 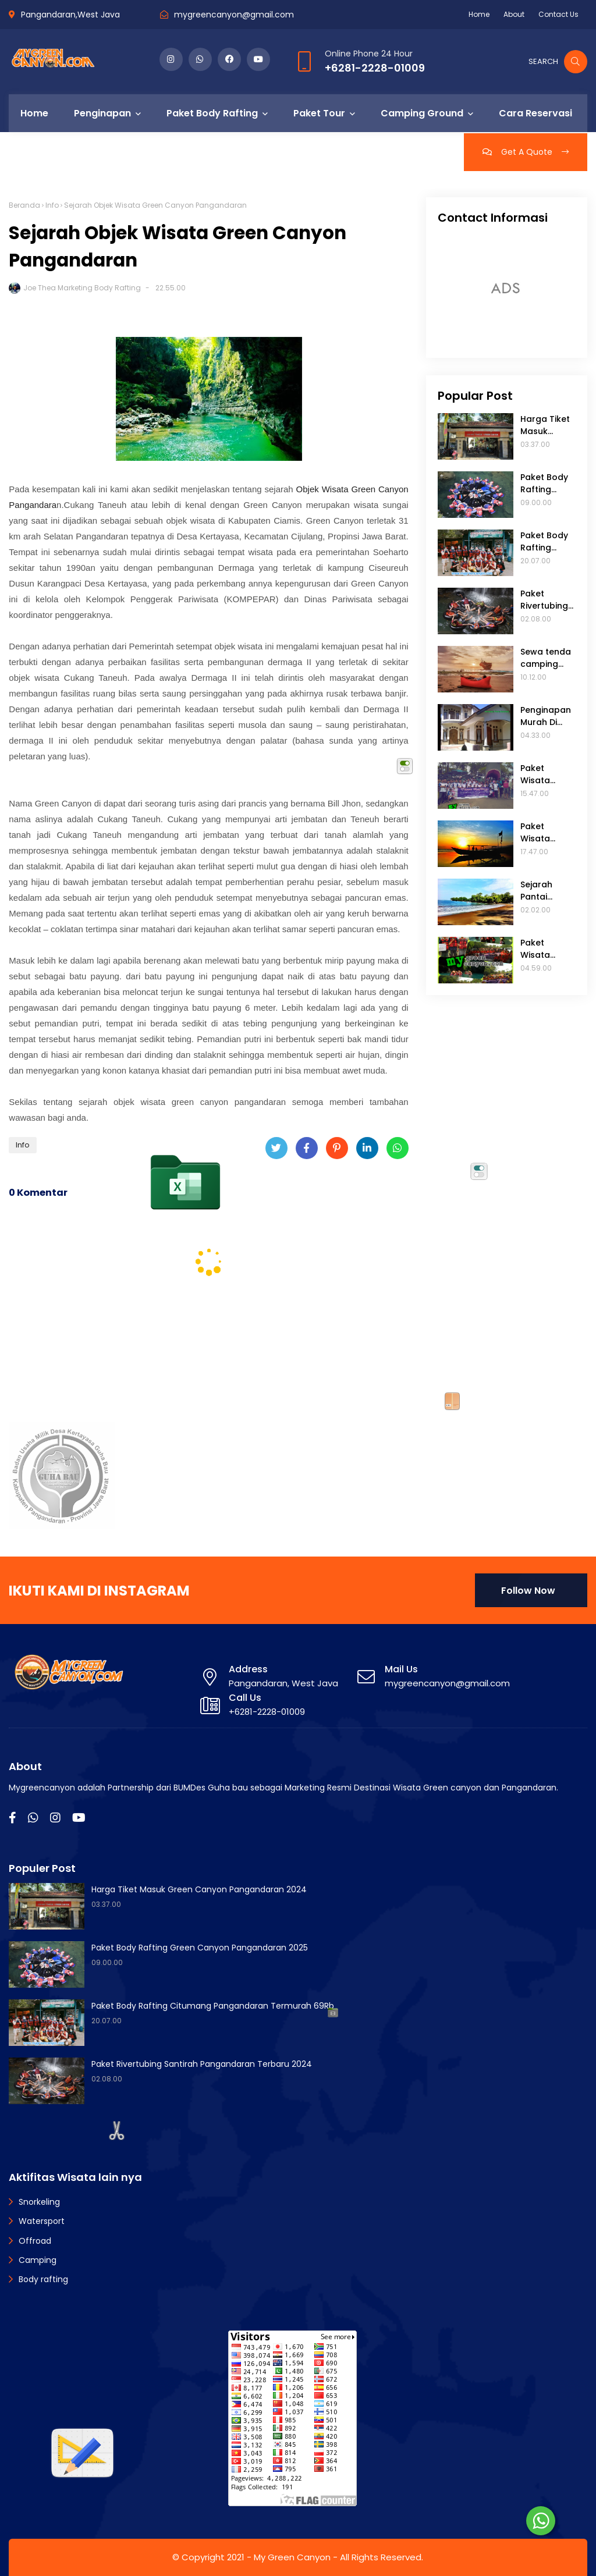 I want to click on open your videos folder, so click(x=333, y=2012).